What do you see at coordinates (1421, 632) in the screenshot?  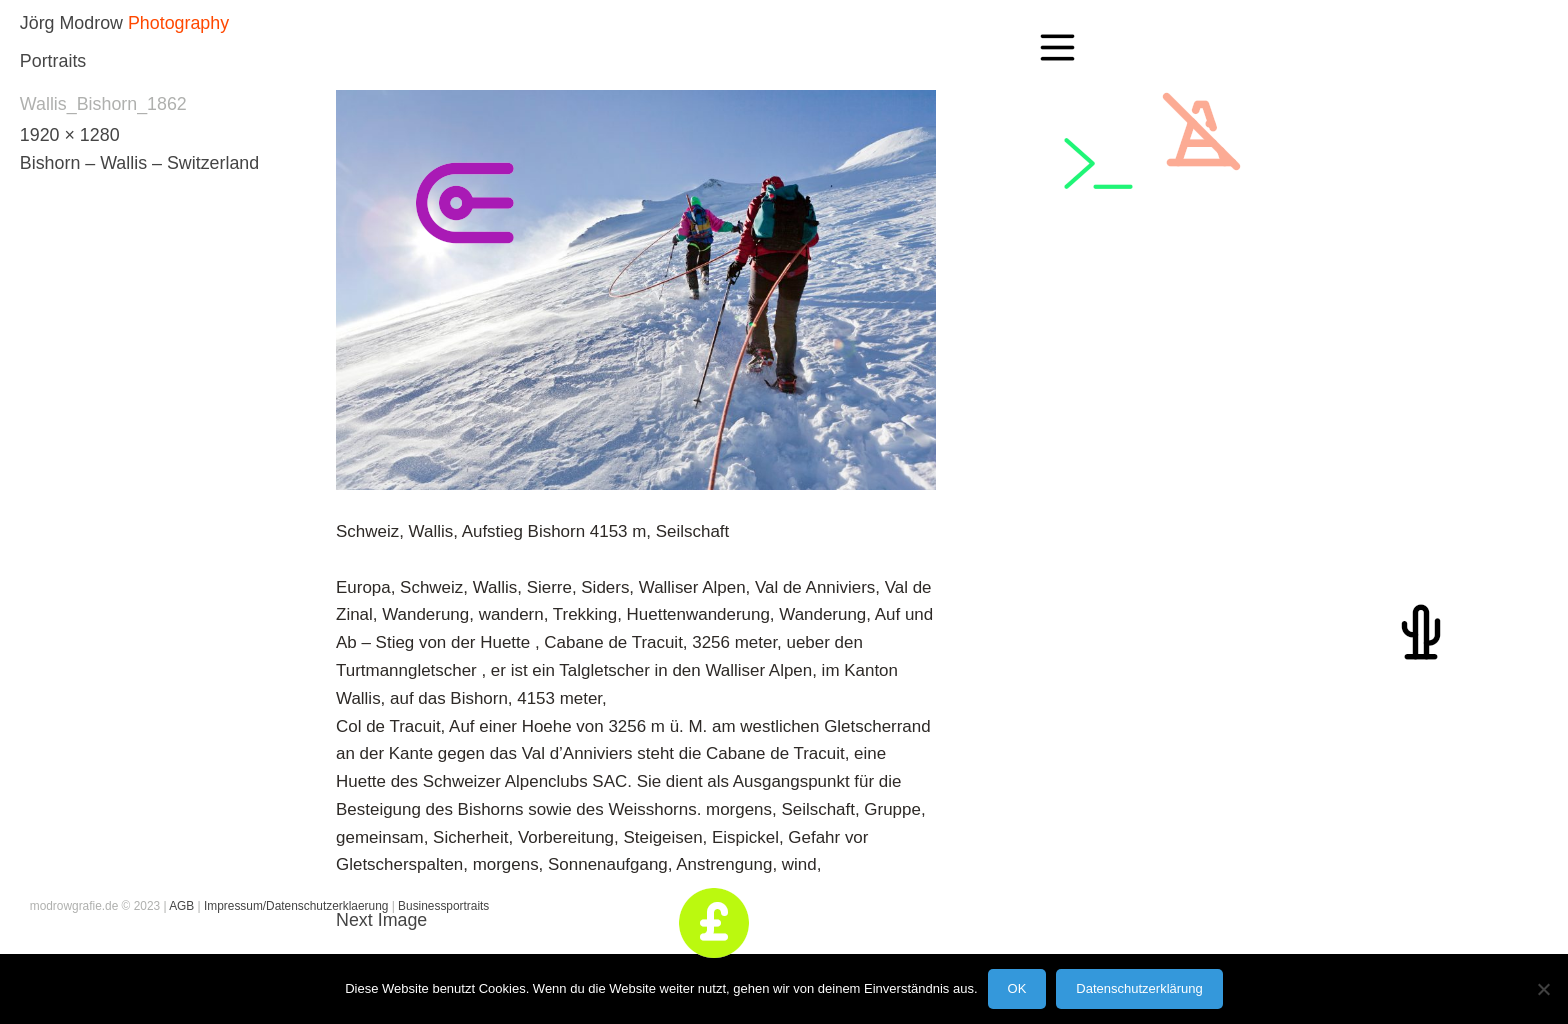 I see `indicates desert or arid climate setting` at bounding box center [1421, 632].